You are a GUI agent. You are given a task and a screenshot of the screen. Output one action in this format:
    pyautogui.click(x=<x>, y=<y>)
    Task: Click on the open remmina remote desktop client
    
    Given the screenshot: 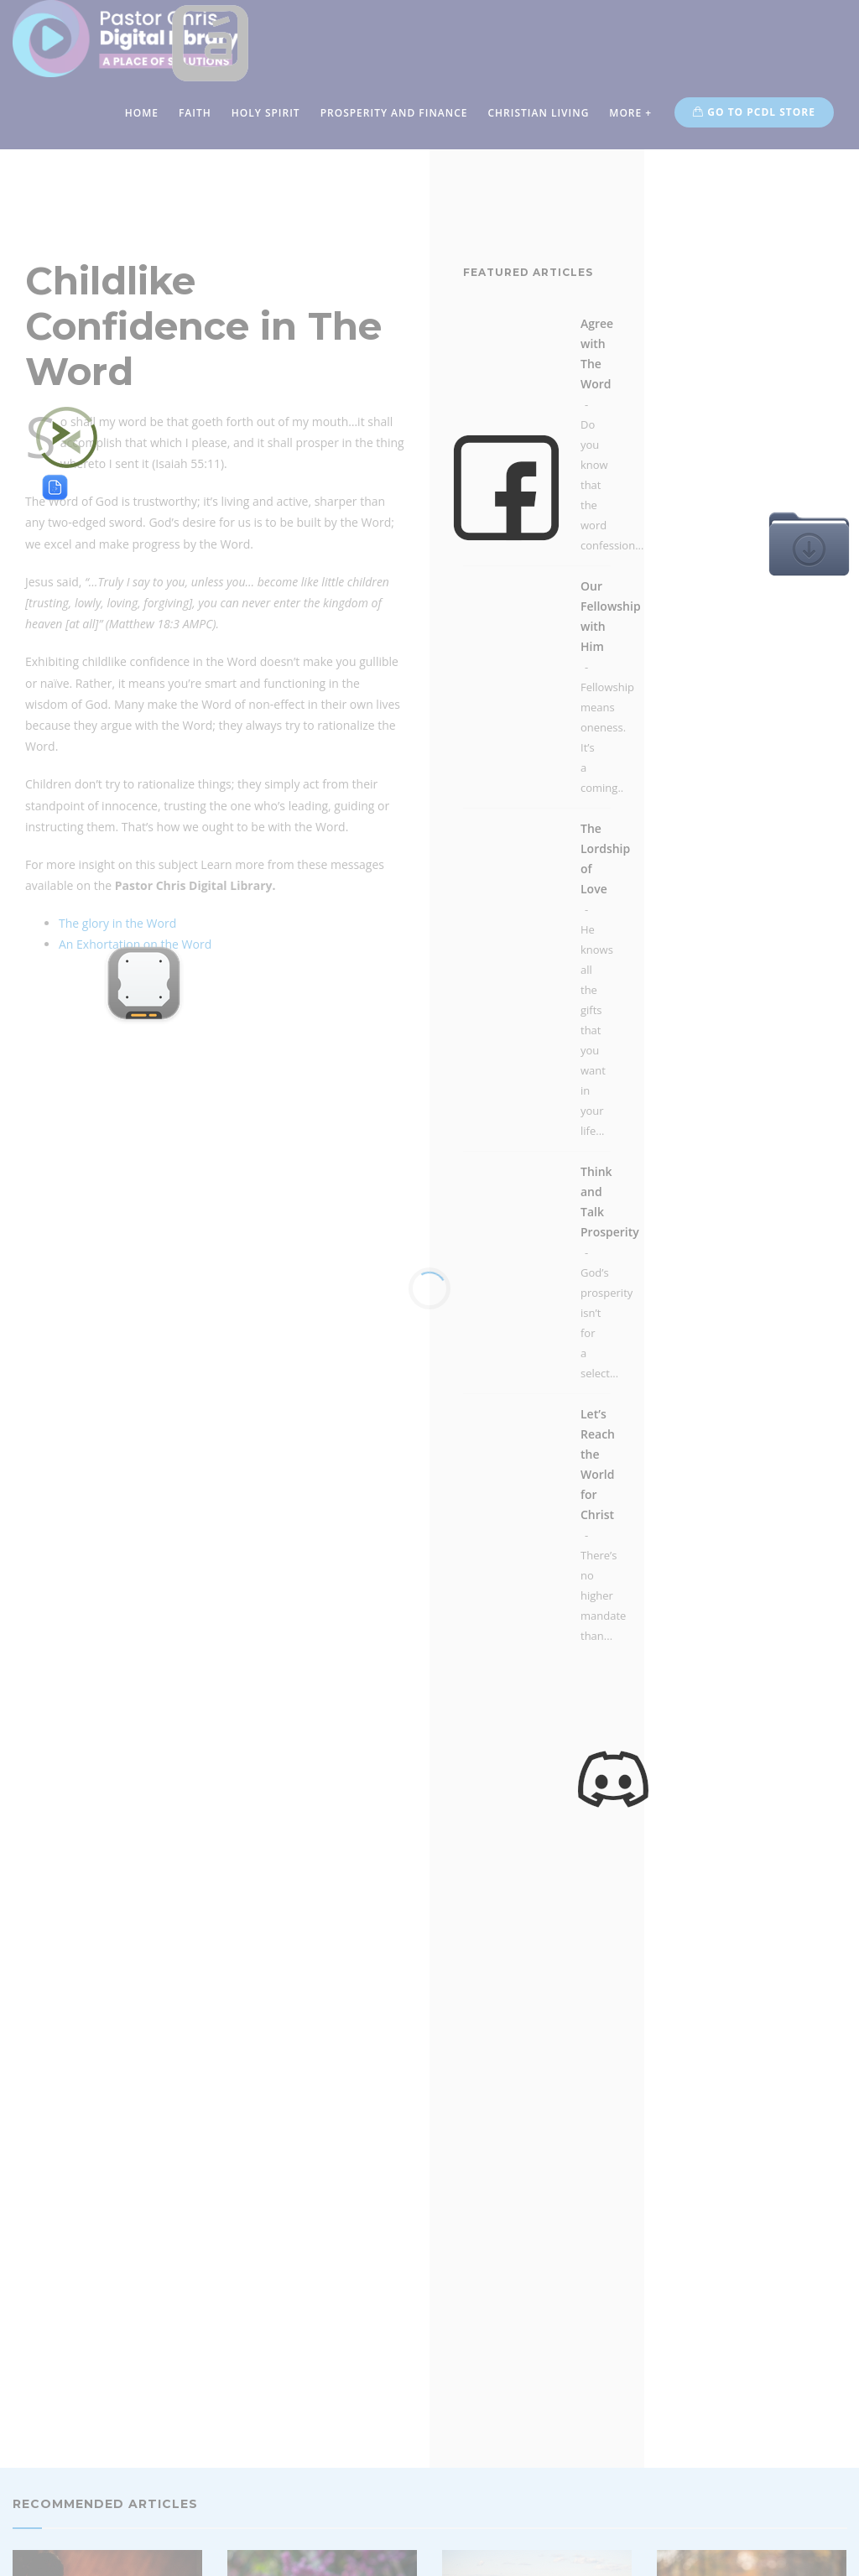 What is the action you would take?
    pyautogui.click(x=66, y=437)
    